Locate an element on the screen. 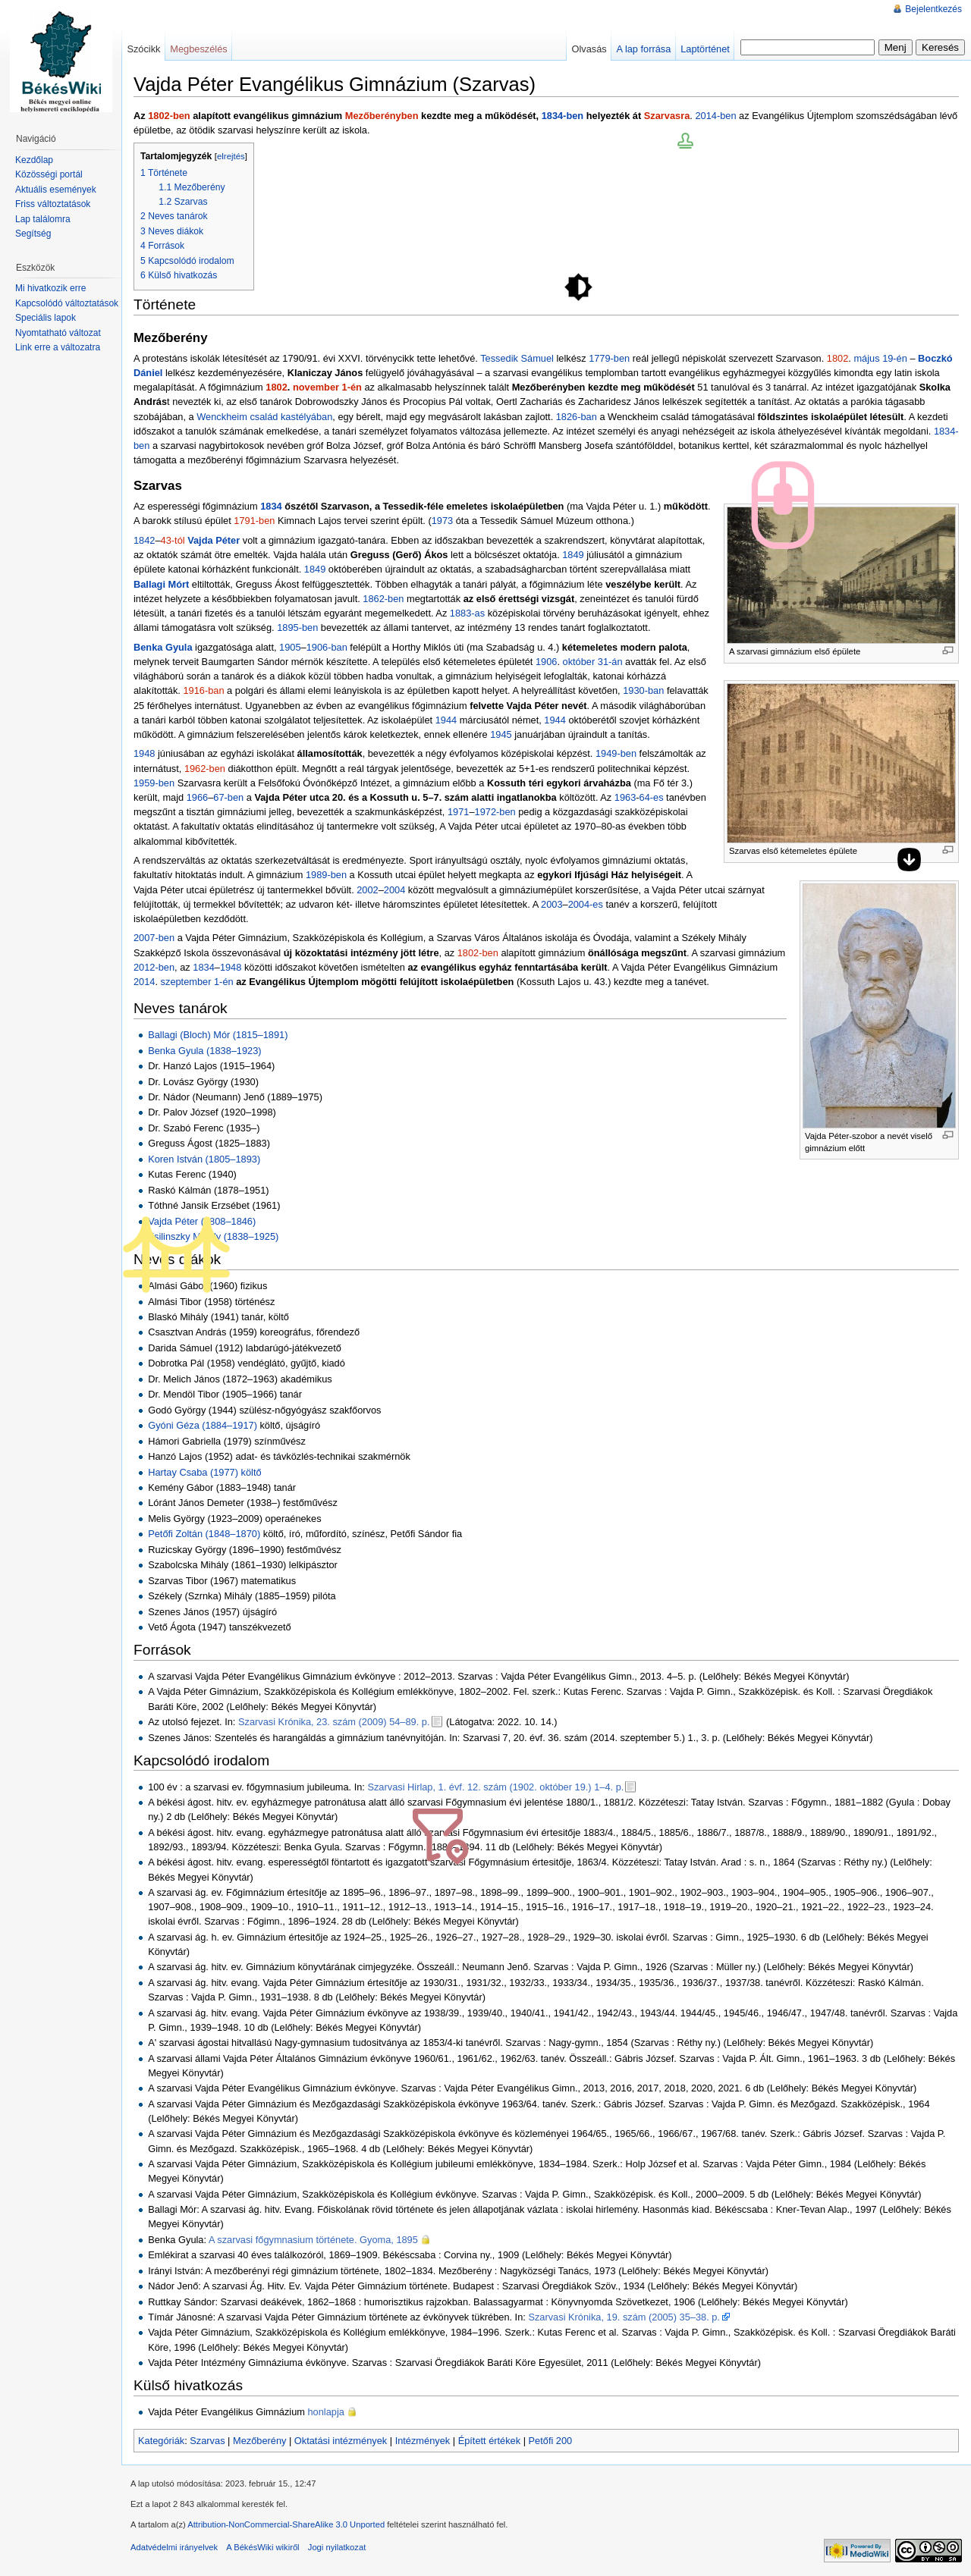 Image resolution: width=971 pixels, height=2576 pixels. adjust screen brightness is located at coordinates (578, 287).